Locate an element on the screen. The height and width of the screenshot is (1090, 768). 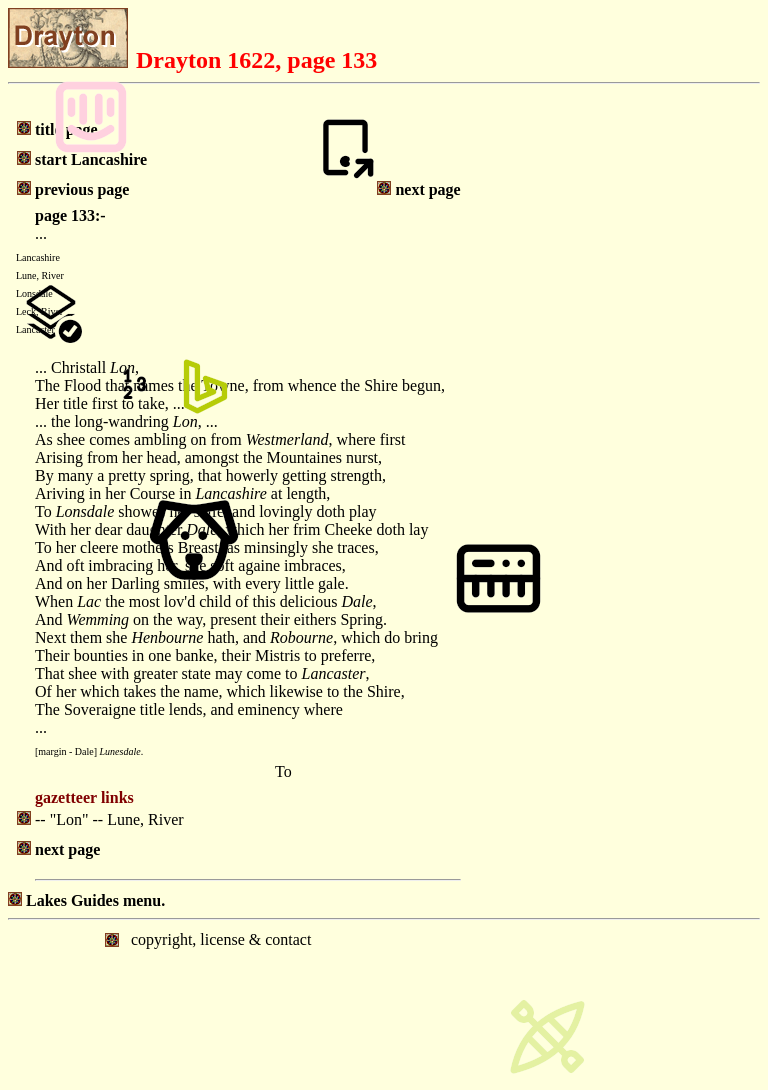
open music keyboard or piano tool is located at coordinates (498, 578).